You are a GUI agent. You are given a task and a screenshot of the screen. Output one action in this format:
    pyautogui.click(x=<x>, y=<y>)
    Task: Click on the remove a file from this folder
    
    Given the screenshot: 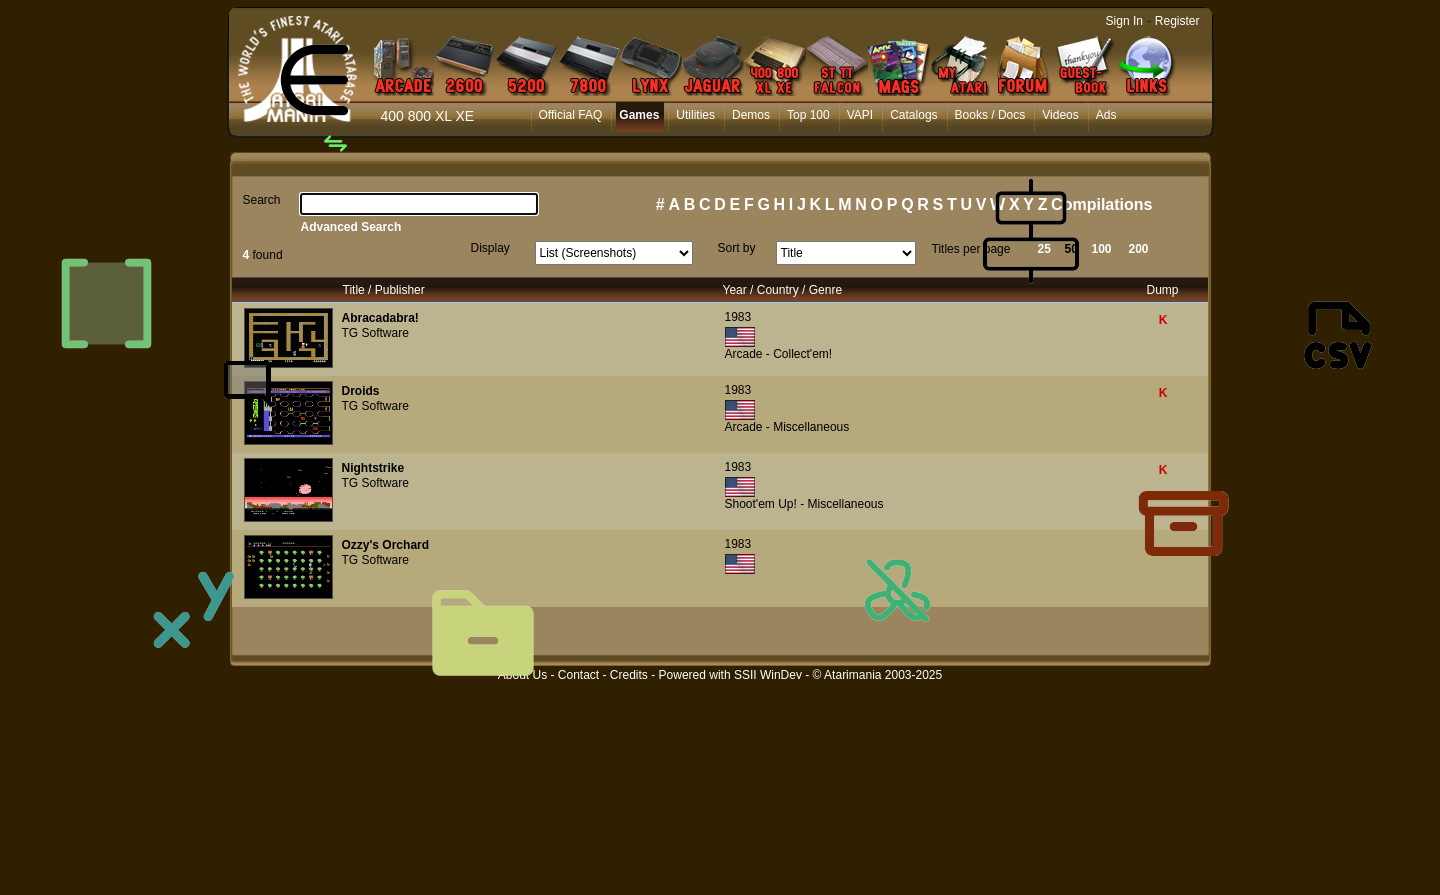 What is the action you would take?
    pyautogui.click(x=483, y=633)
    